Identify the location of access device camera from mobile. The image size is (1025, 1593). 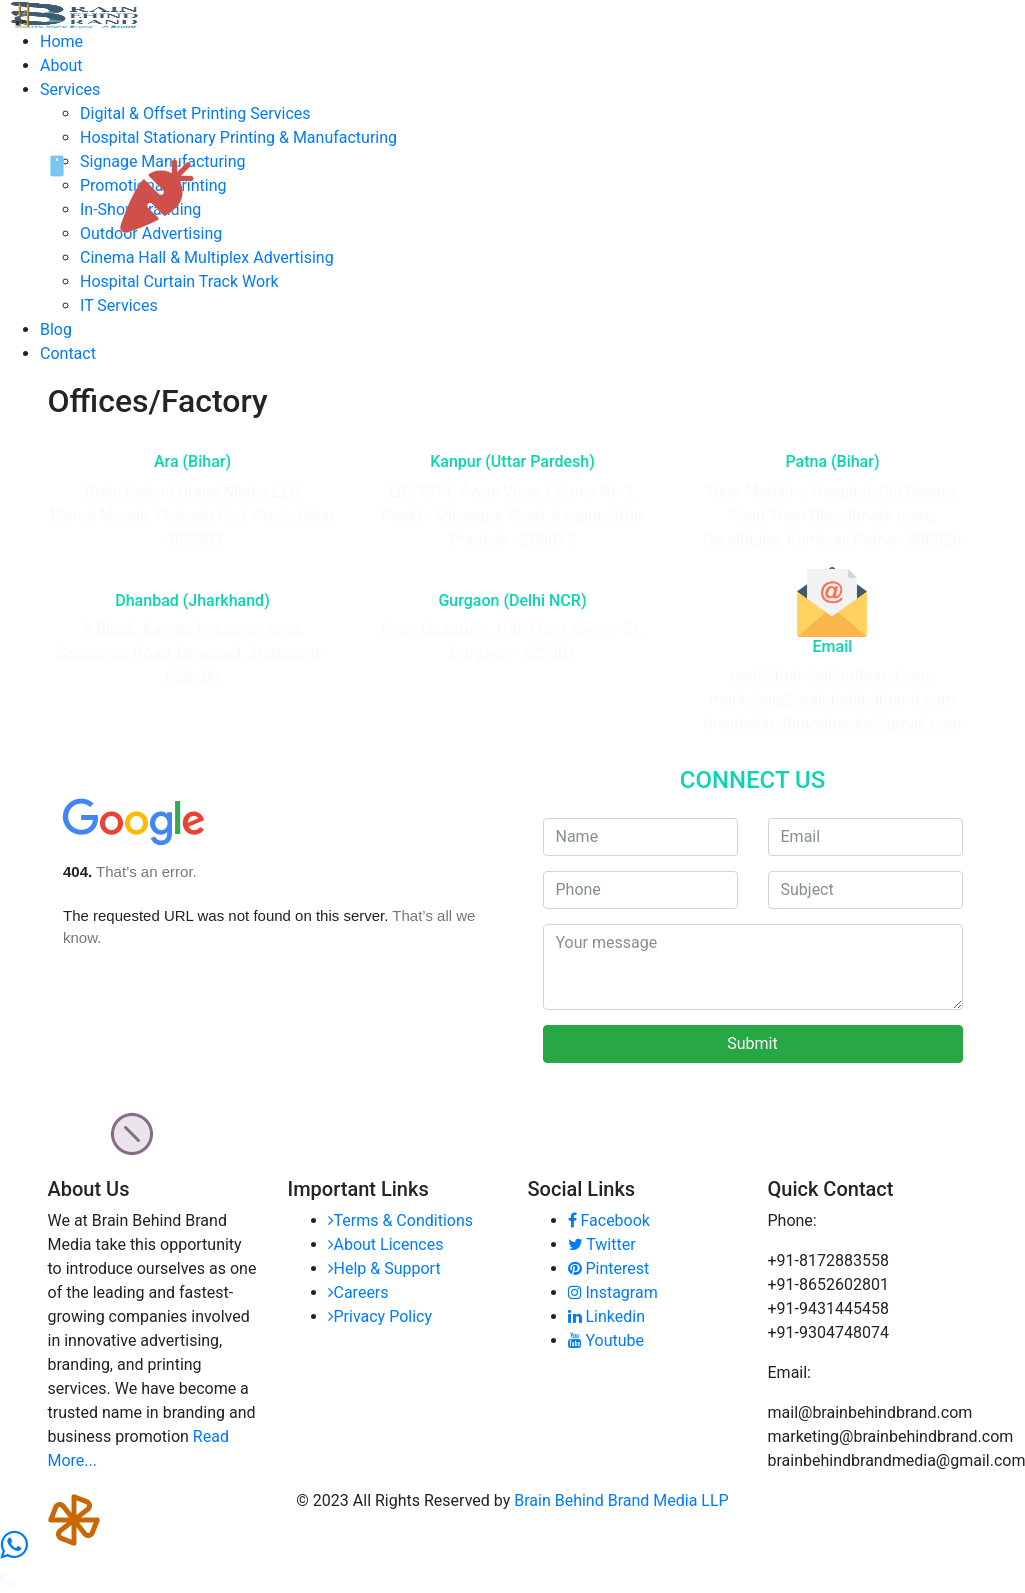
(57, 166).